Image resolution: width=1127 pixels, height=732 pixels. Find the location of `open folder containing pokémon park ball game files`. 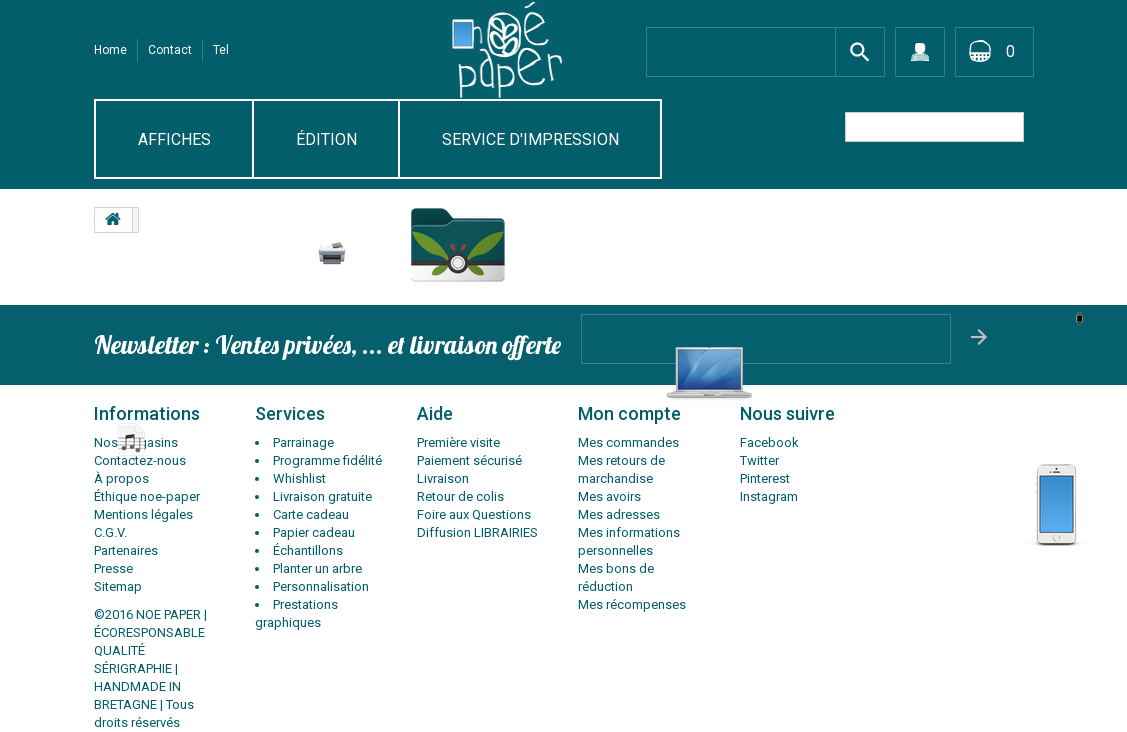

open folder containing pokémon park ball game files is located at coordinates (457, 247).